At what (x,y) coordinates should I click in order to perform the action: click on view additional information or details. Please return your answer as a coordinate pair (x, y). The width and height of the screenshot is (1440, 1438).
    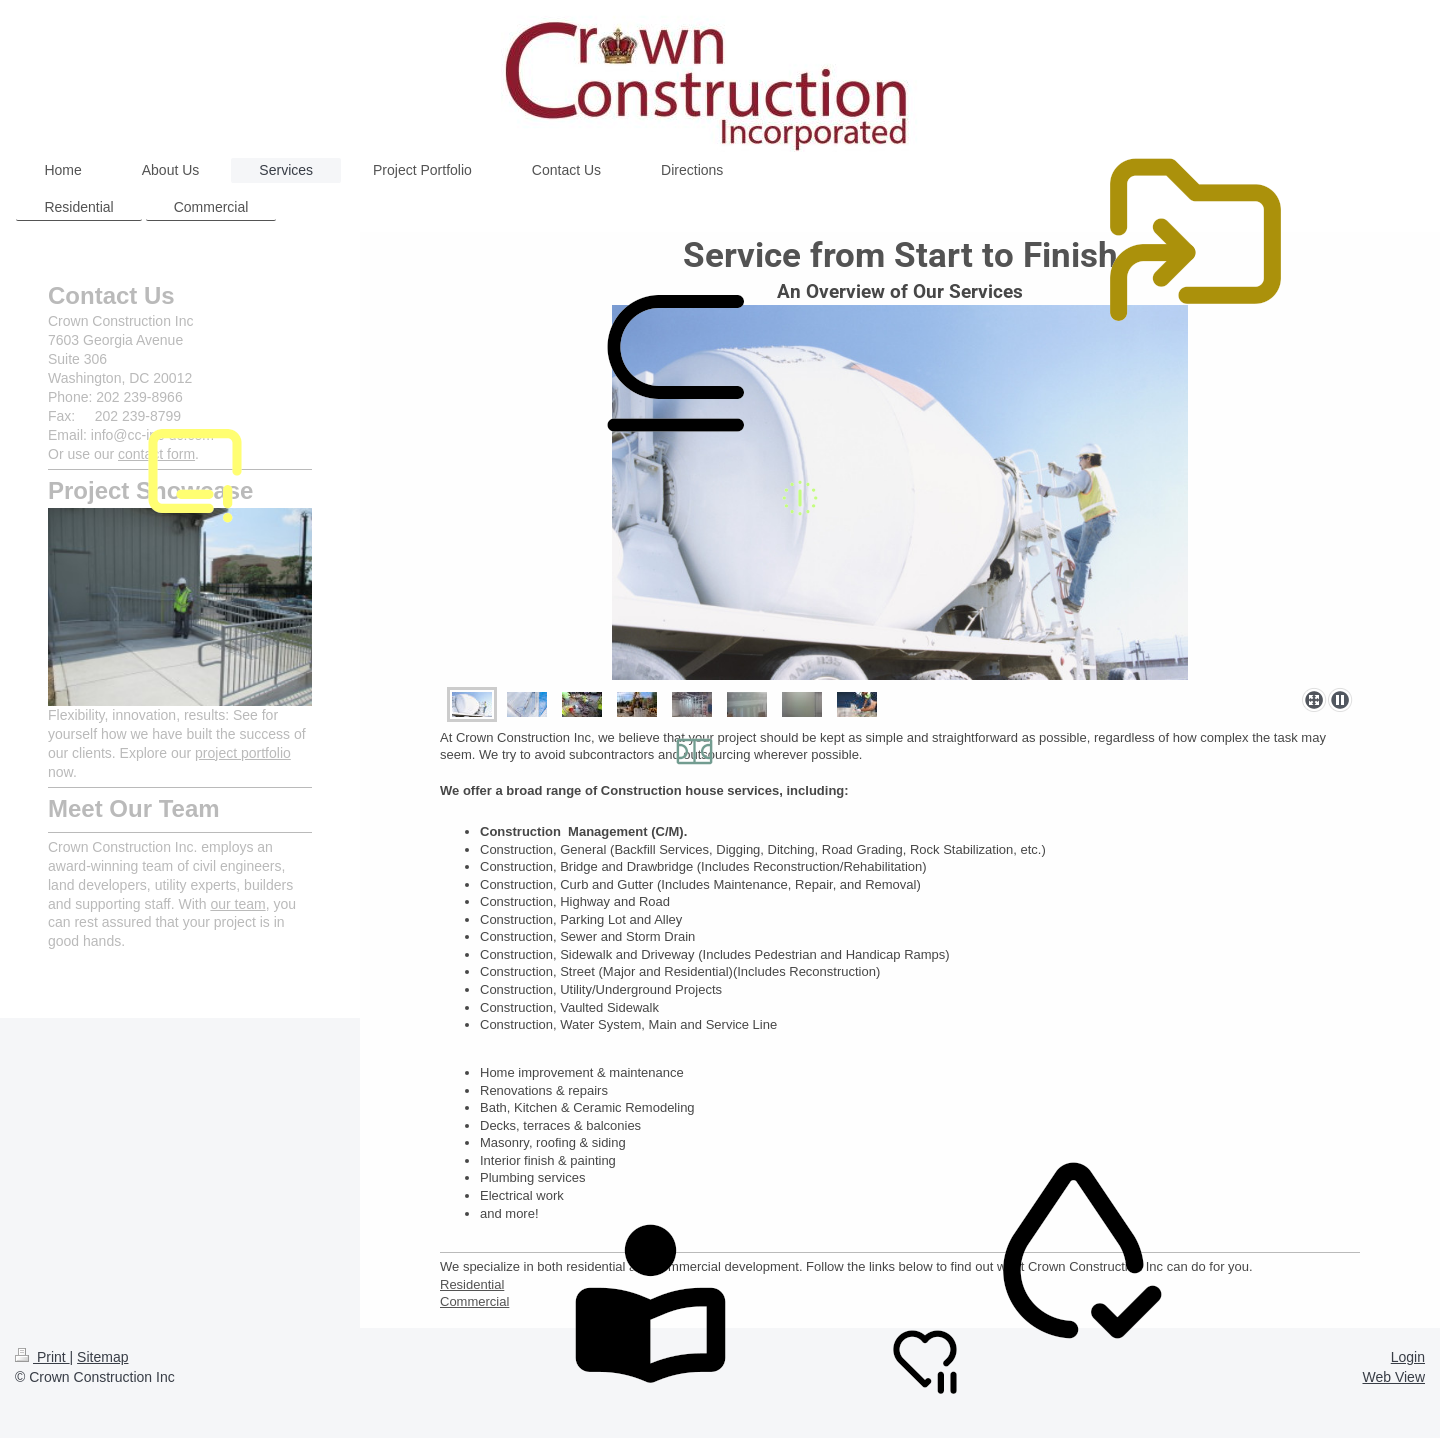
    Looking at the image, I should click on (800, 498).